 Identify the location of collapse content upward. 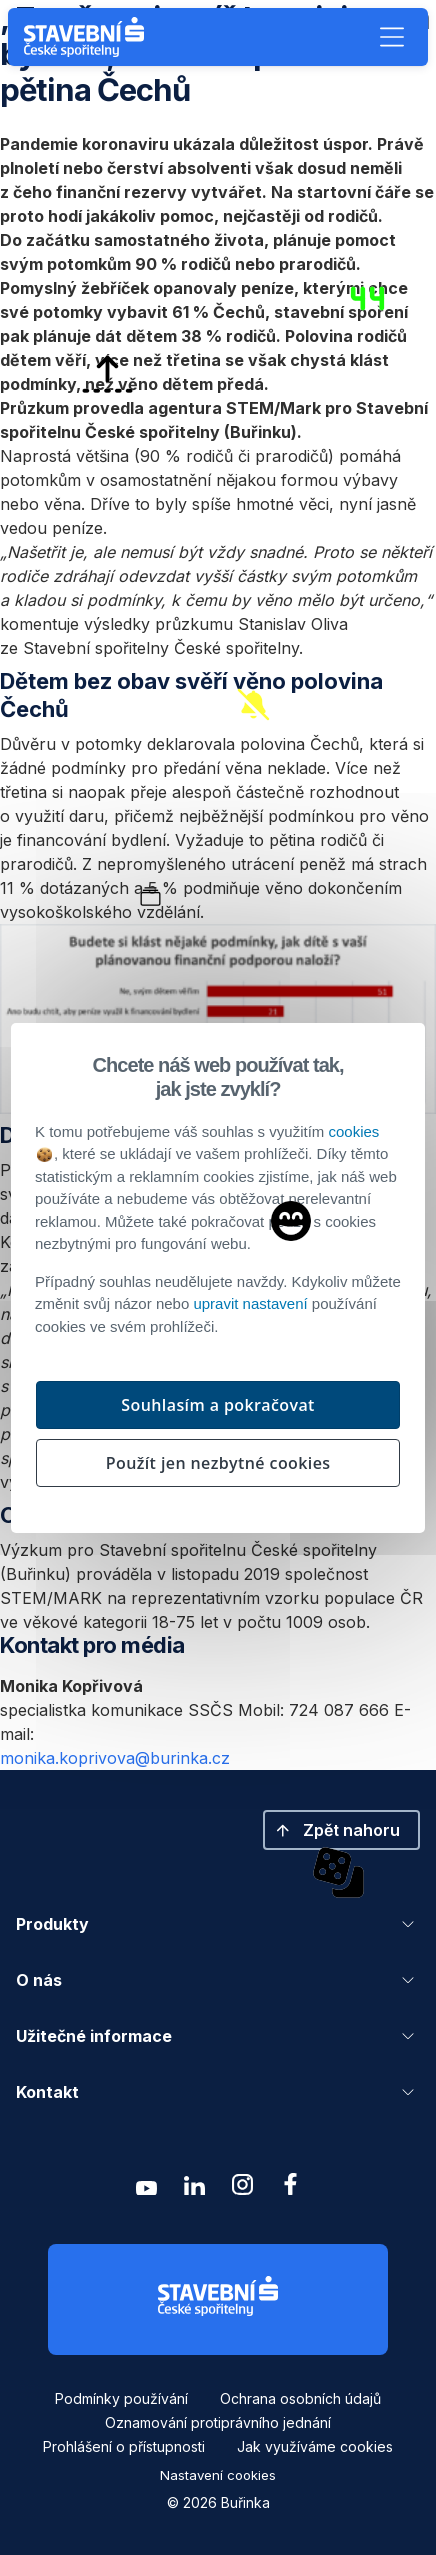
(107, 374).